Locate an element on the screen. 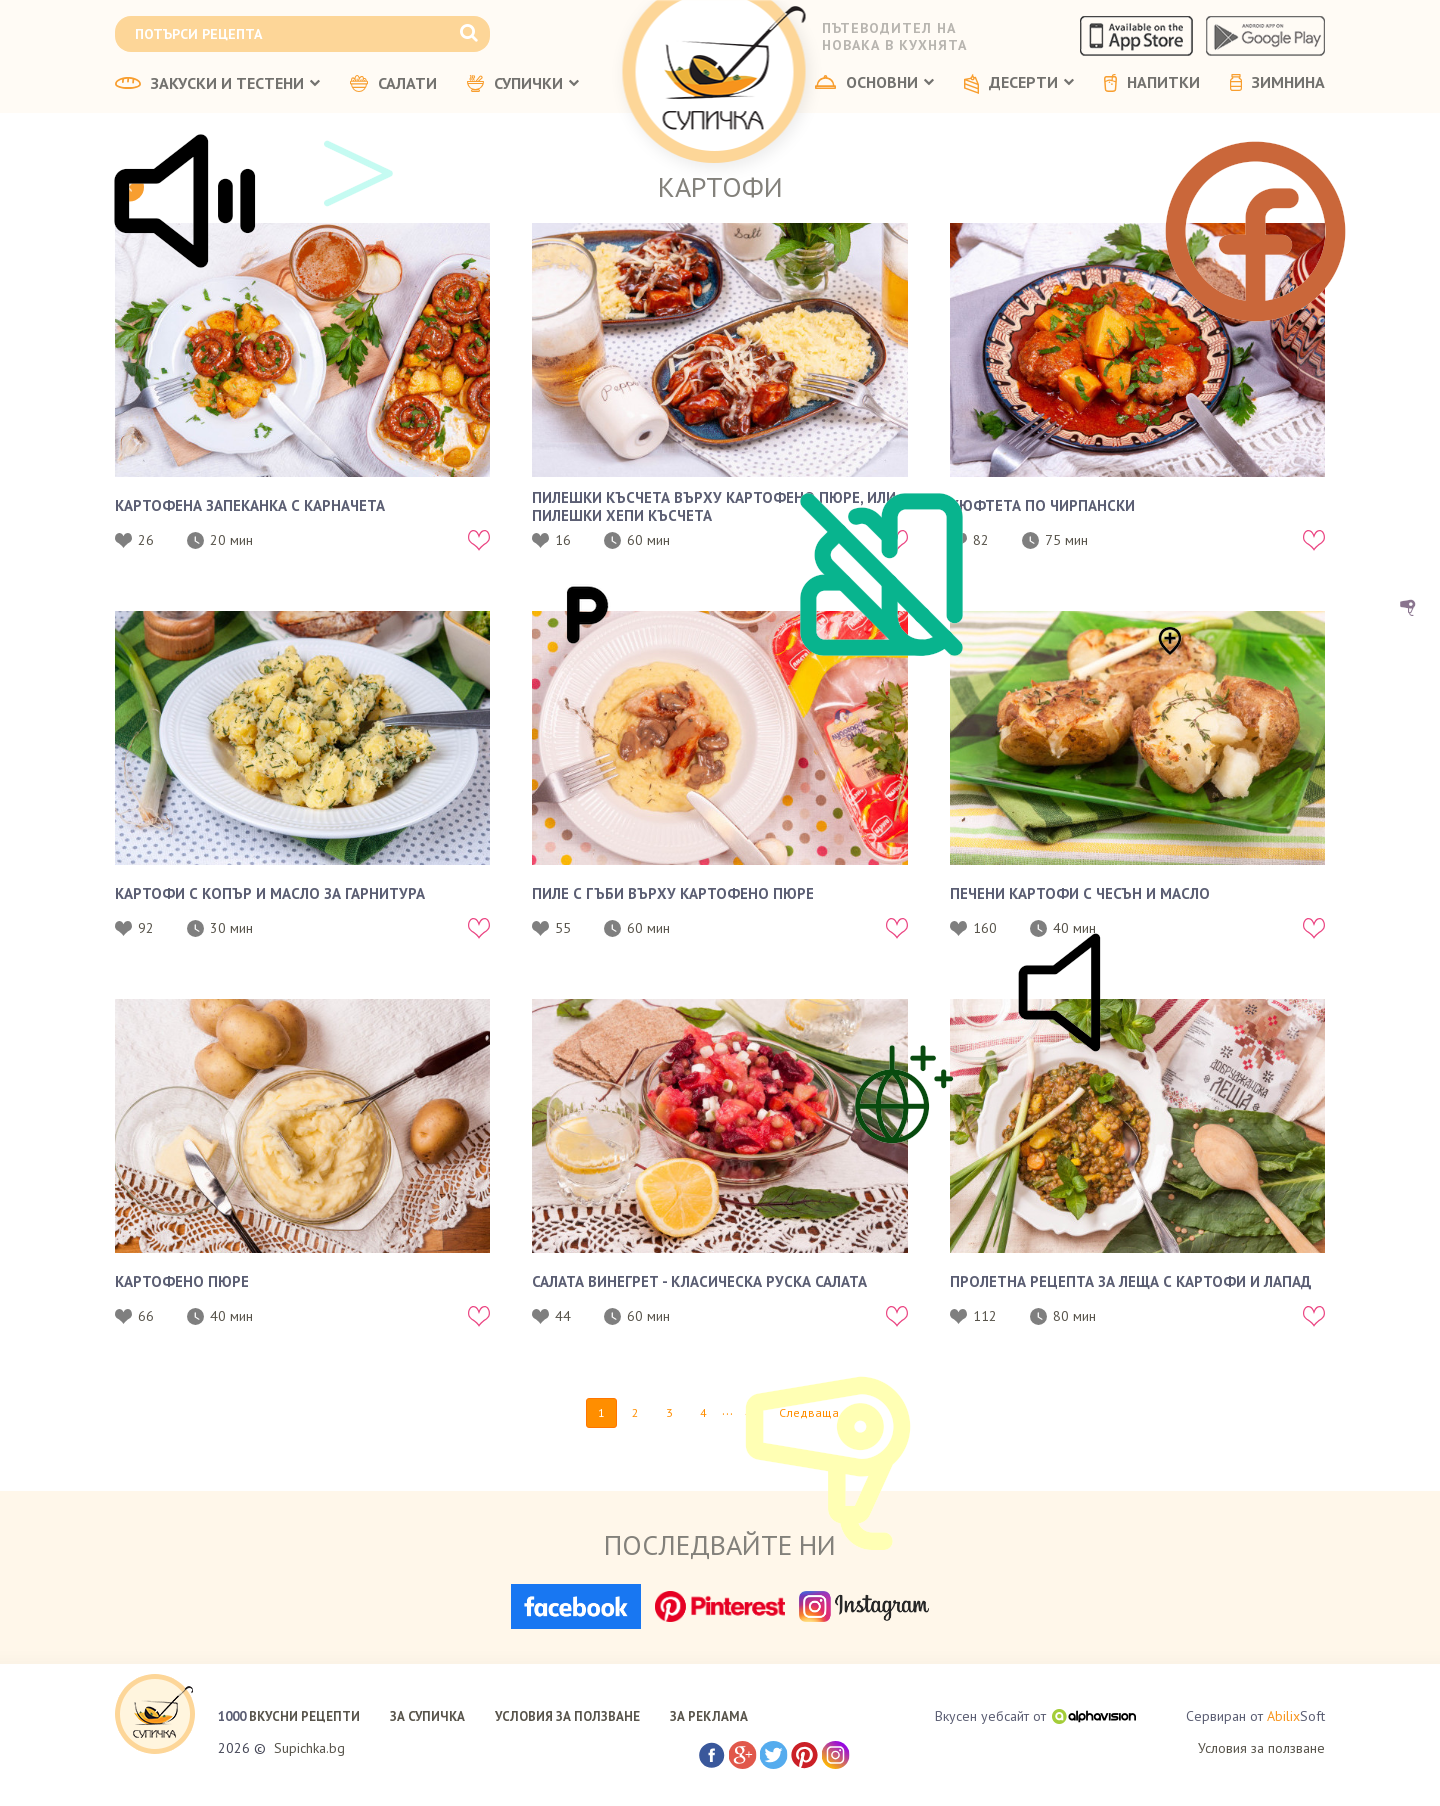 This screenshot has height=1806, width=1440. speaker with no audio output is located at coordinates (1077, 992).